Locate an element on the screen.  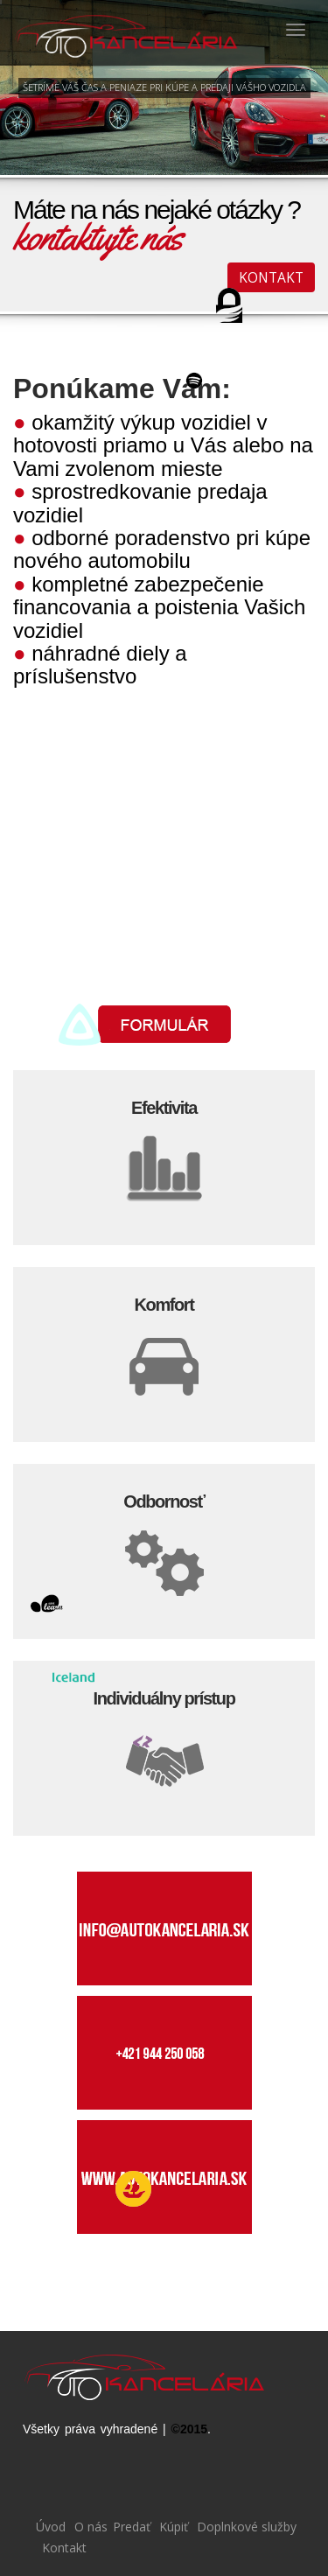
Iceland grocery store brand logo is located at coordinates (73, 1677).